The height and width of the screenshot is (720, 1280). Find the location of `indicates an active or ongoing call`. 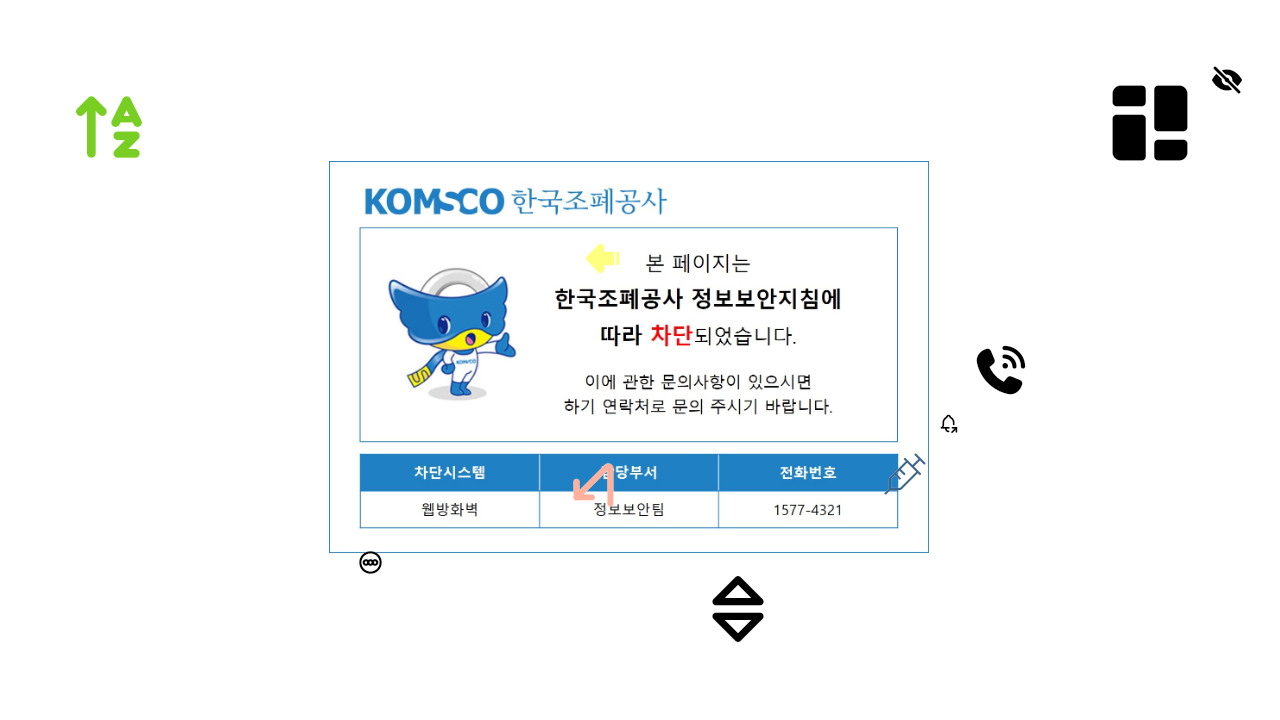

indicates an active or ongoing call is located at coordinates (999, 371).